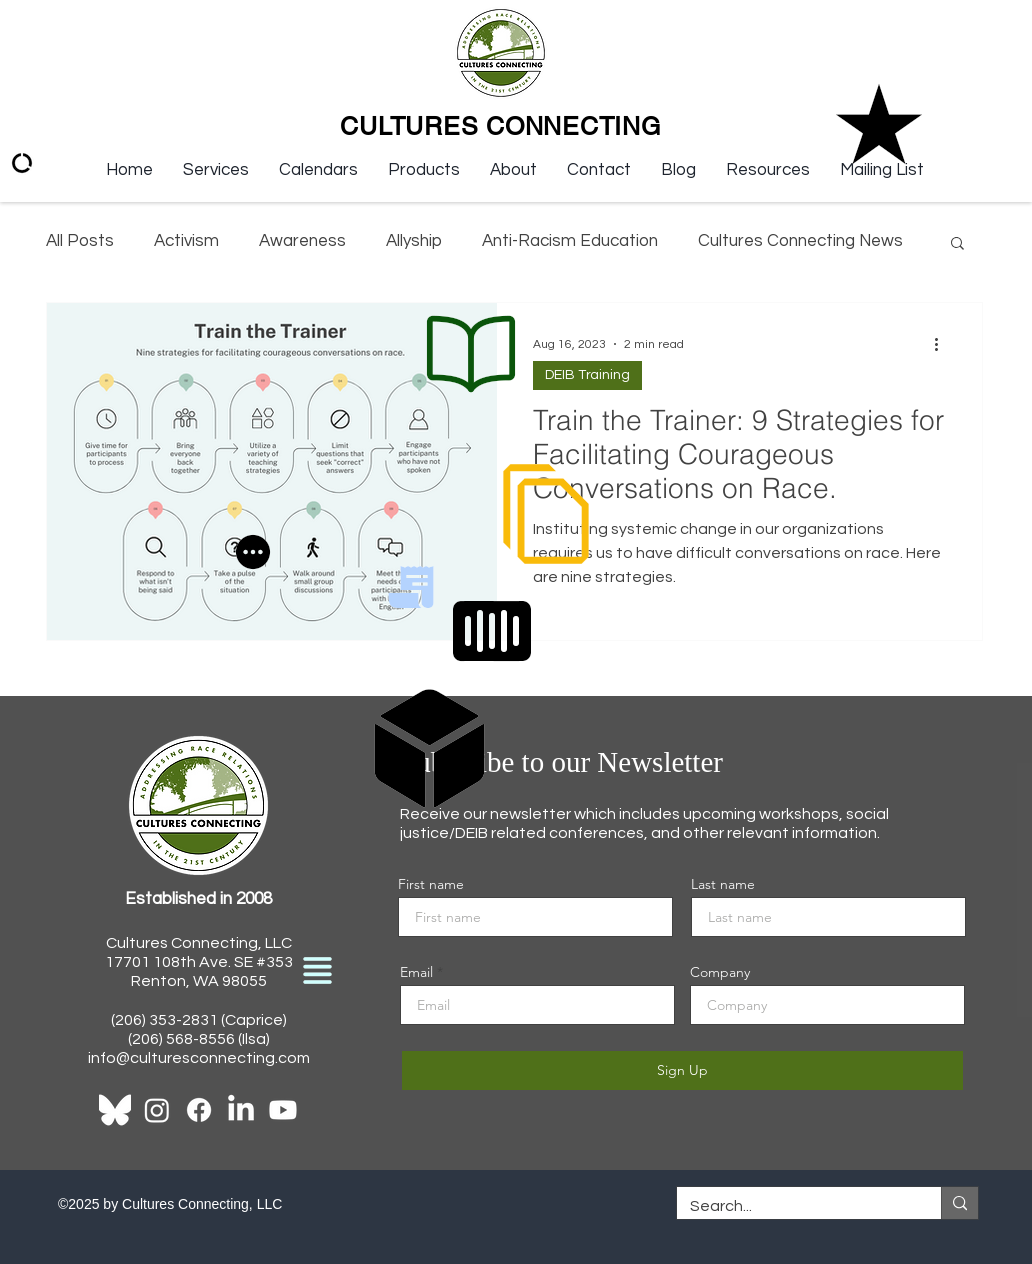 This screenshot has height=1264, width=1032. Describe the element at coordinates (492, 631) in the screenshot. I see `scan a barcode` at that location.